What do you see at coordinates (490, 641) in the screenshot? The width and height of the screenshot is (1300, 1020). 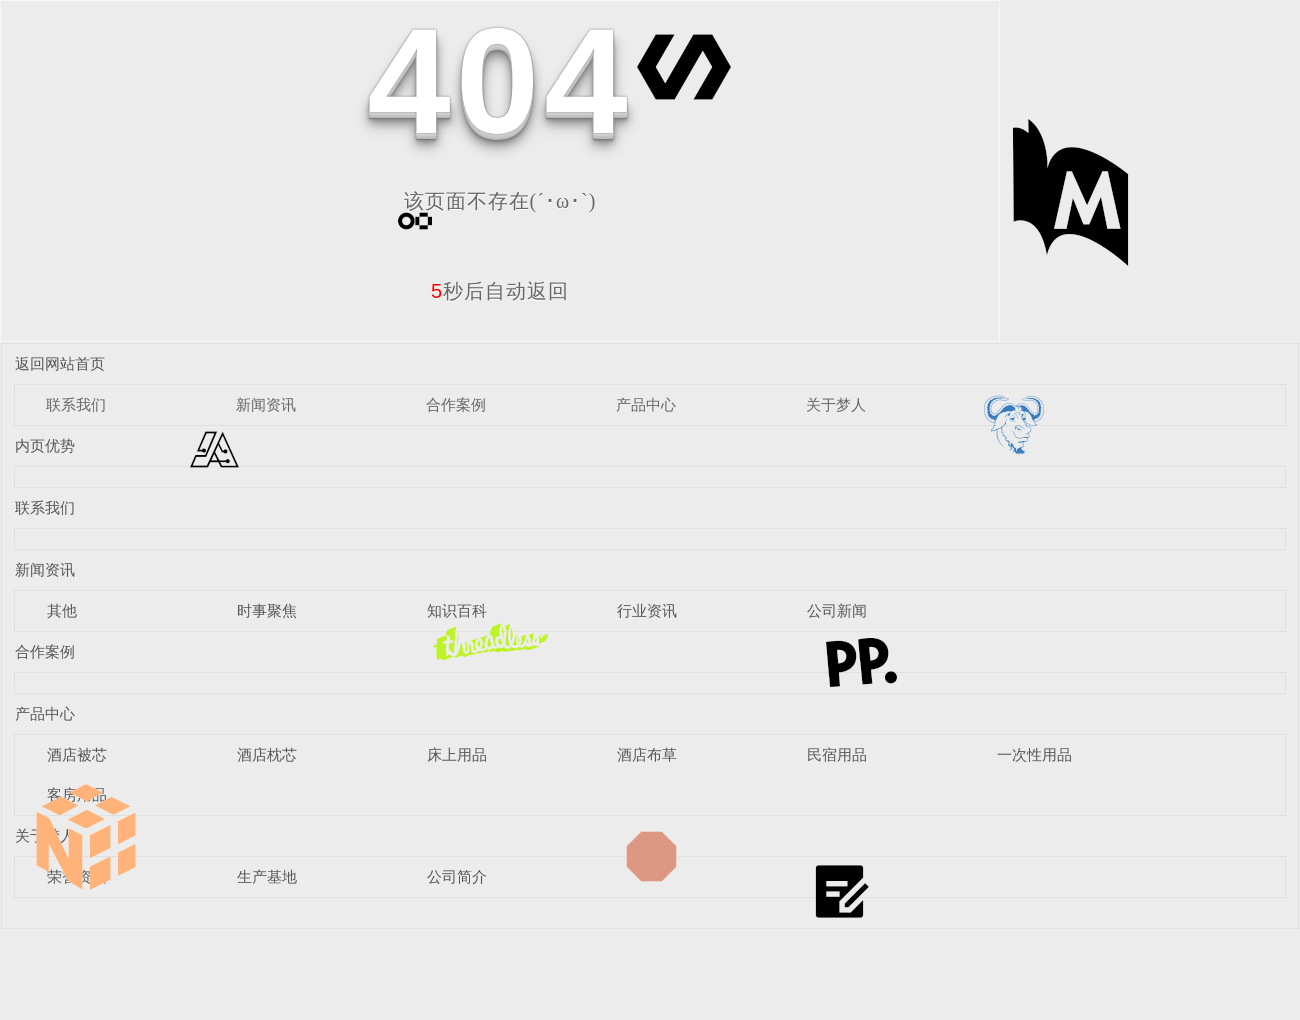 I see `visit the Threadless website or app` at bounding box center [490, 641].